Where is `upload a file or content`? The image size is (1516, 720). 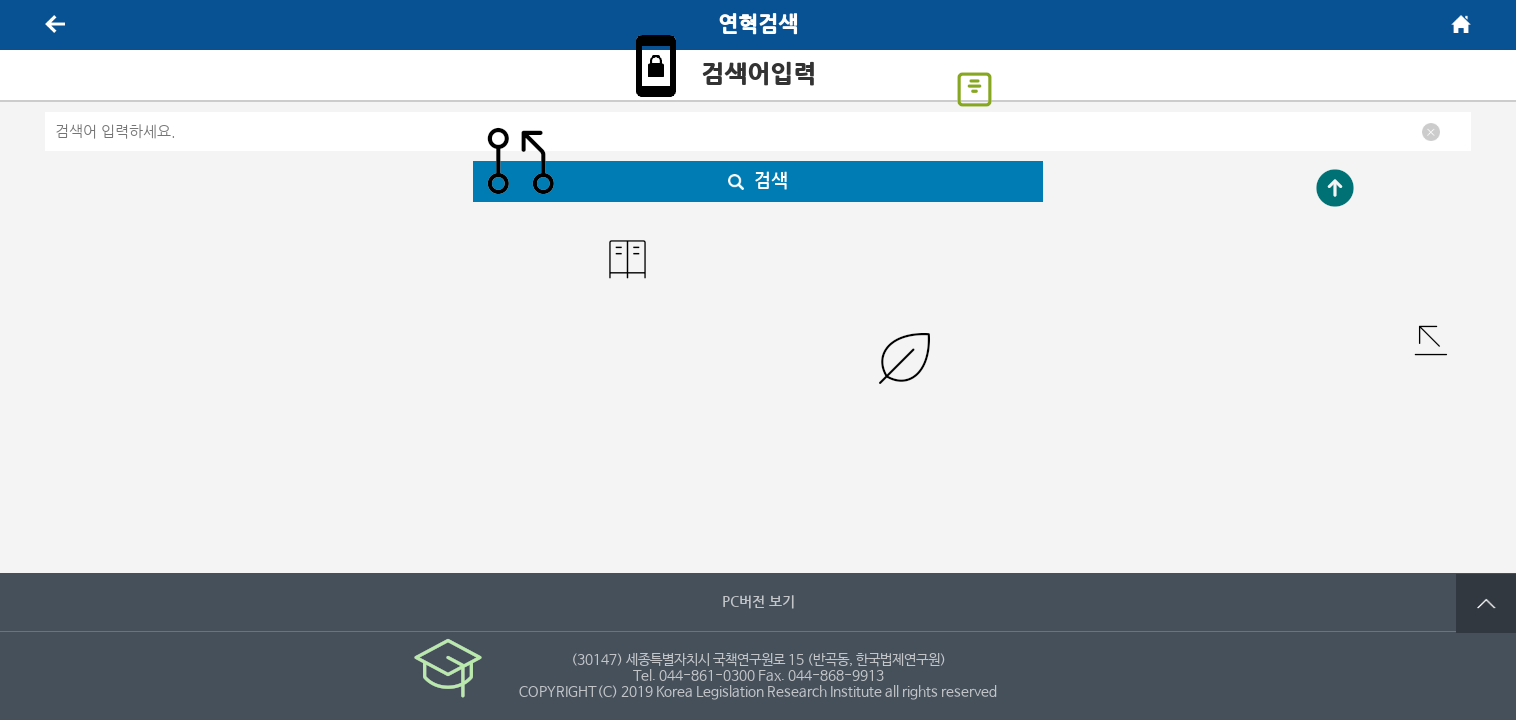 upload a file or content is located at coordinates (1335, 188).